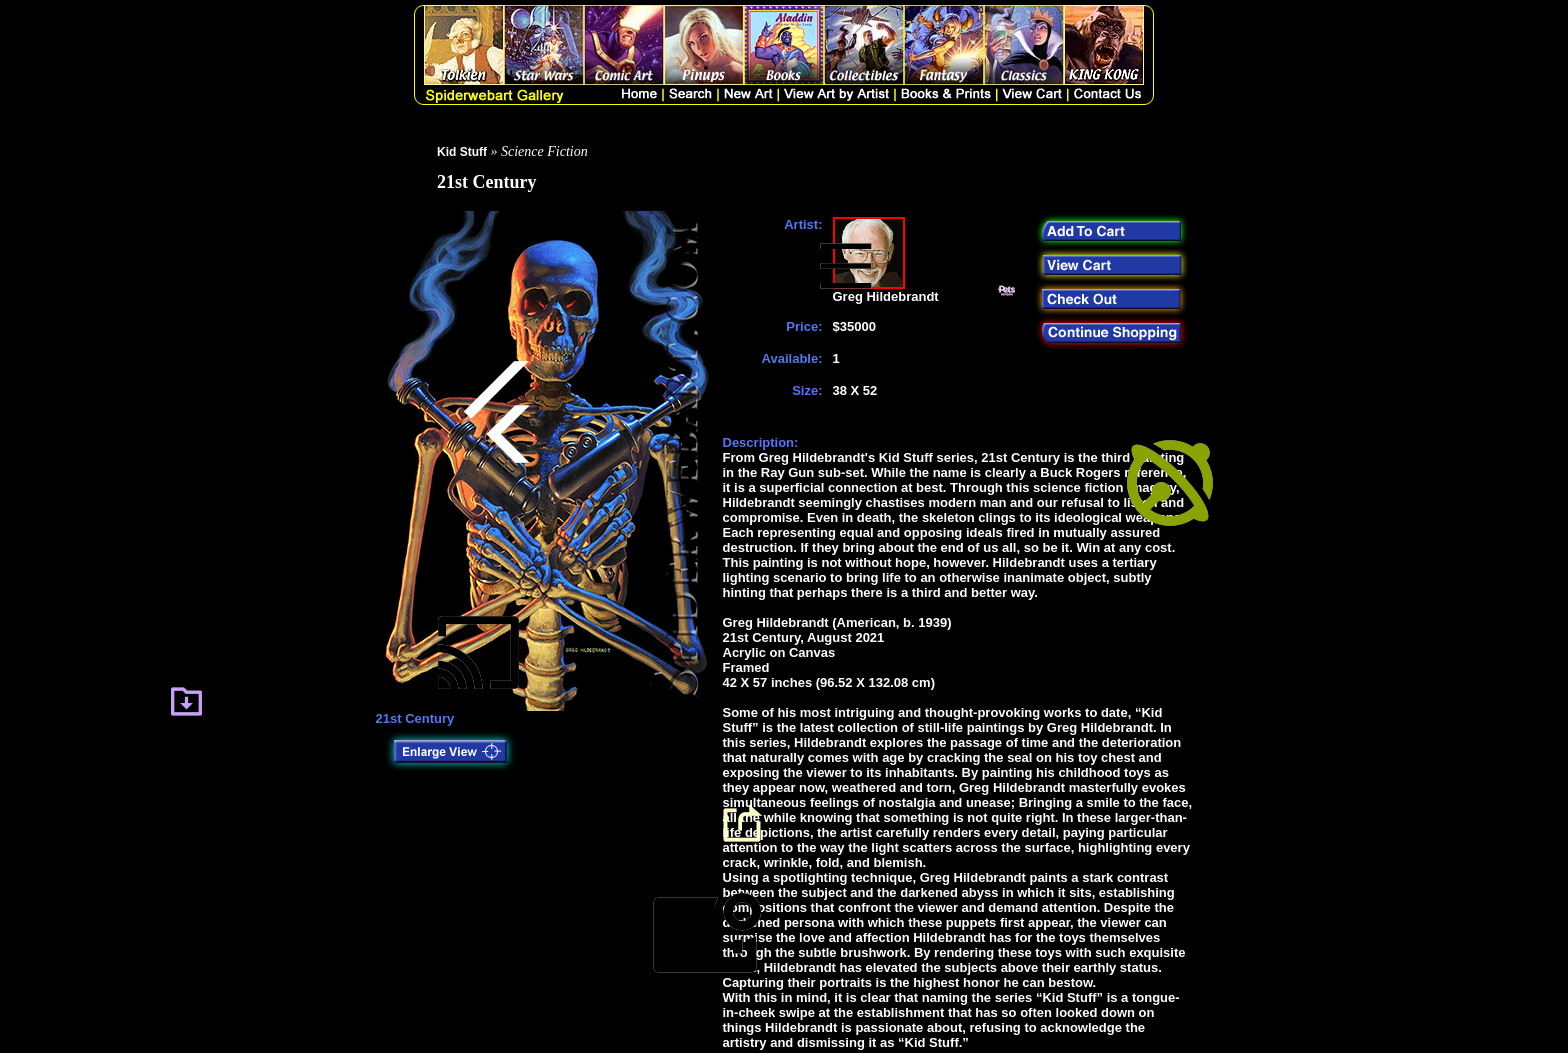  What do you see at coordinates (1006, 290) in the screenshot?
I see `visit the Pets at Home website or app` at bounding box center [1006, 290].